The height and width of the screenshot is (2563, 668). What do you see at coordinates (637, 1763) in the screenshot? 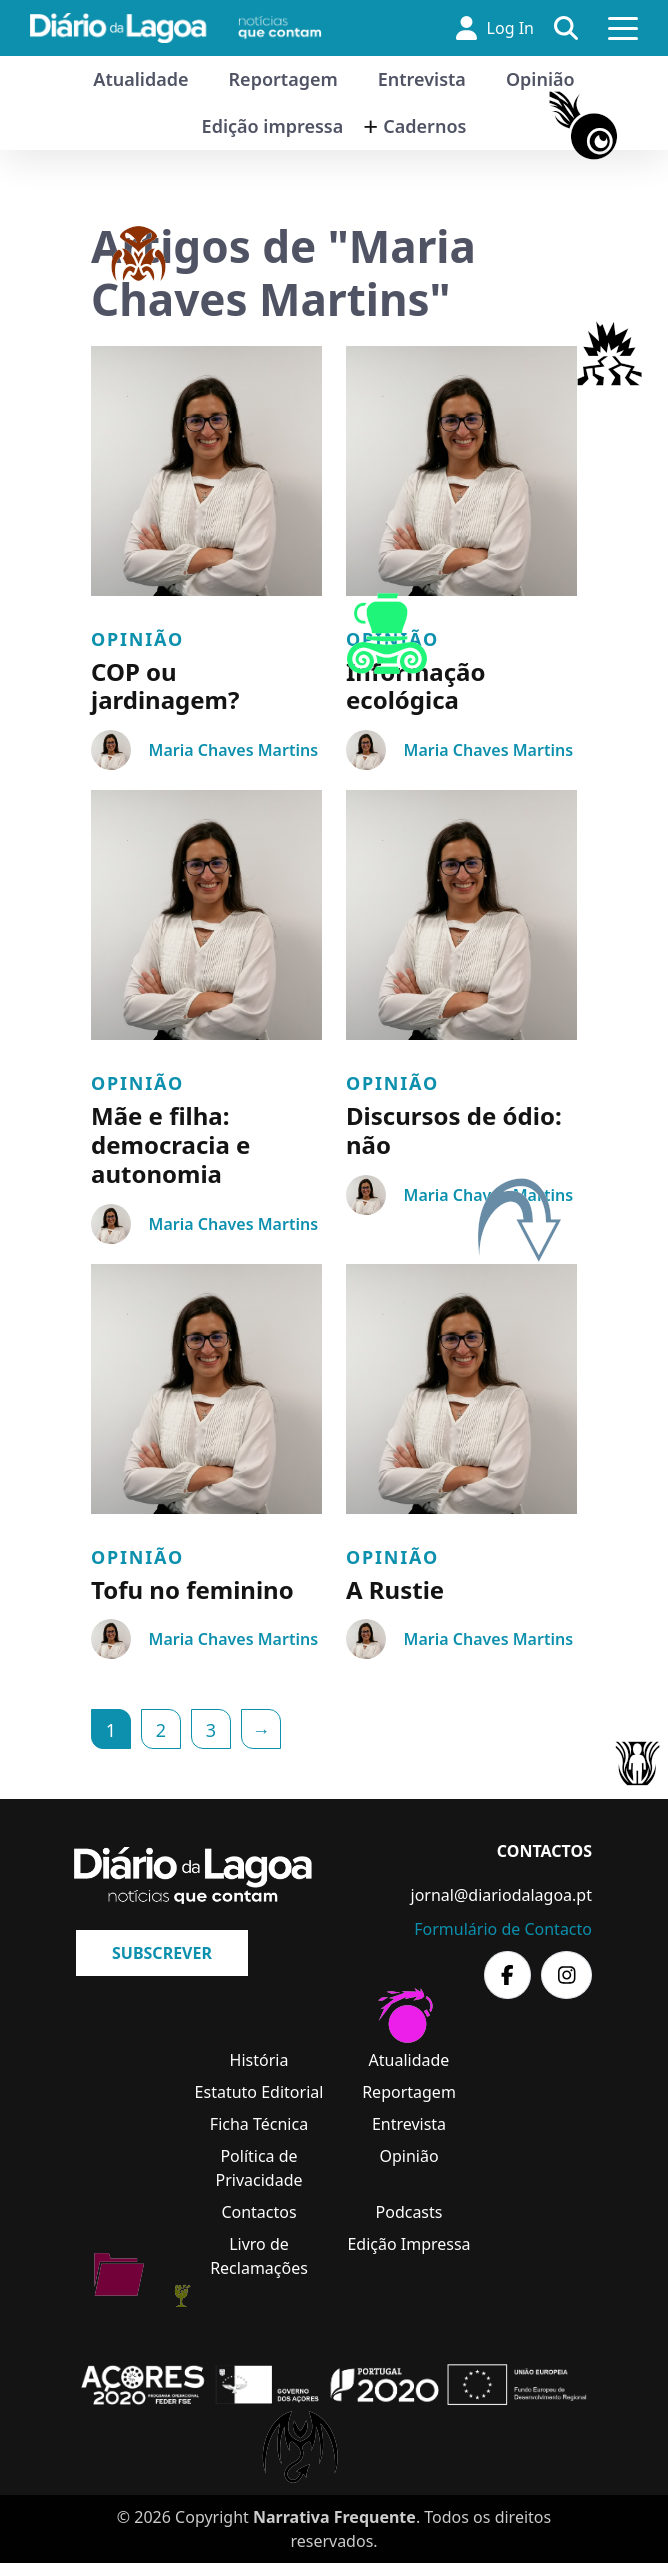
I see `indicates a special power-up or ability is active` at bounding box center [637, 1763].